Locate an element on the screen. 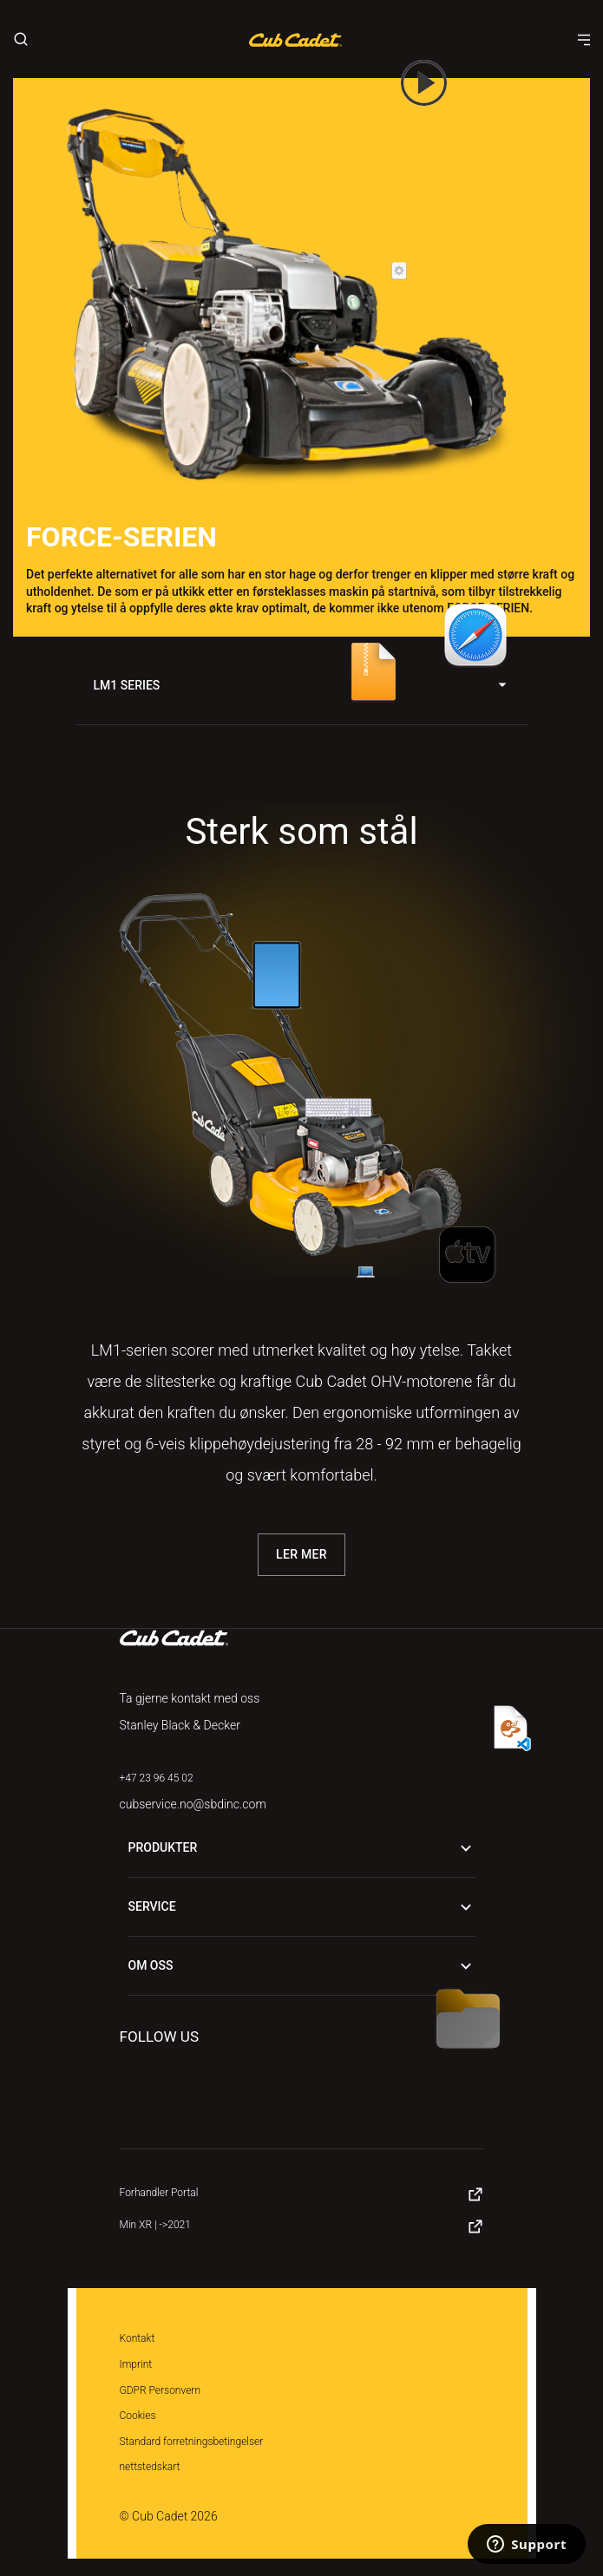  compressed tar archive file (.tar.lzma) is located at coordinates (373, 672).